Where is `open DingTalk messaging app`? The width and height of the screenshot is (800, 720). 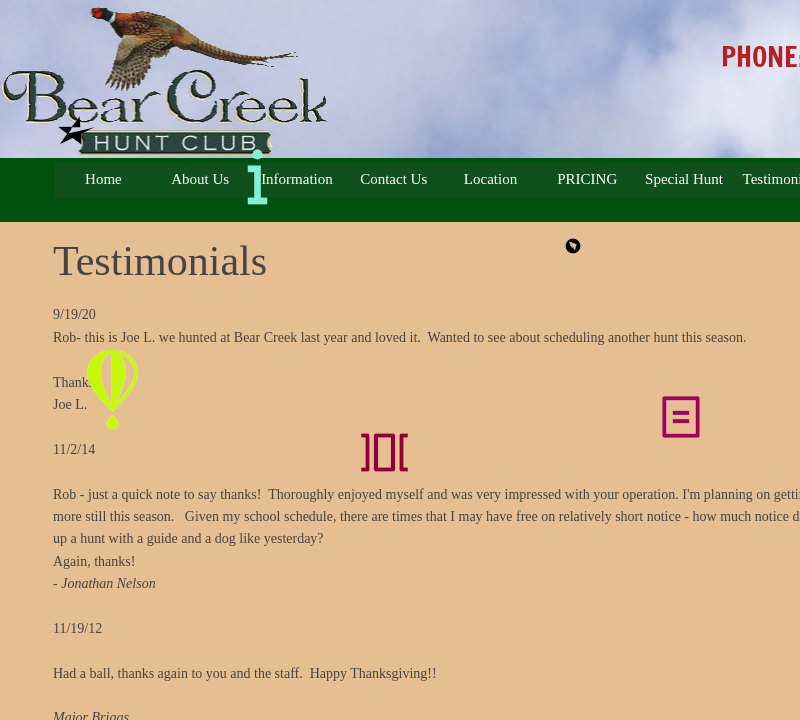
open DingTalk messaging app is located at coordinates (573, 246).